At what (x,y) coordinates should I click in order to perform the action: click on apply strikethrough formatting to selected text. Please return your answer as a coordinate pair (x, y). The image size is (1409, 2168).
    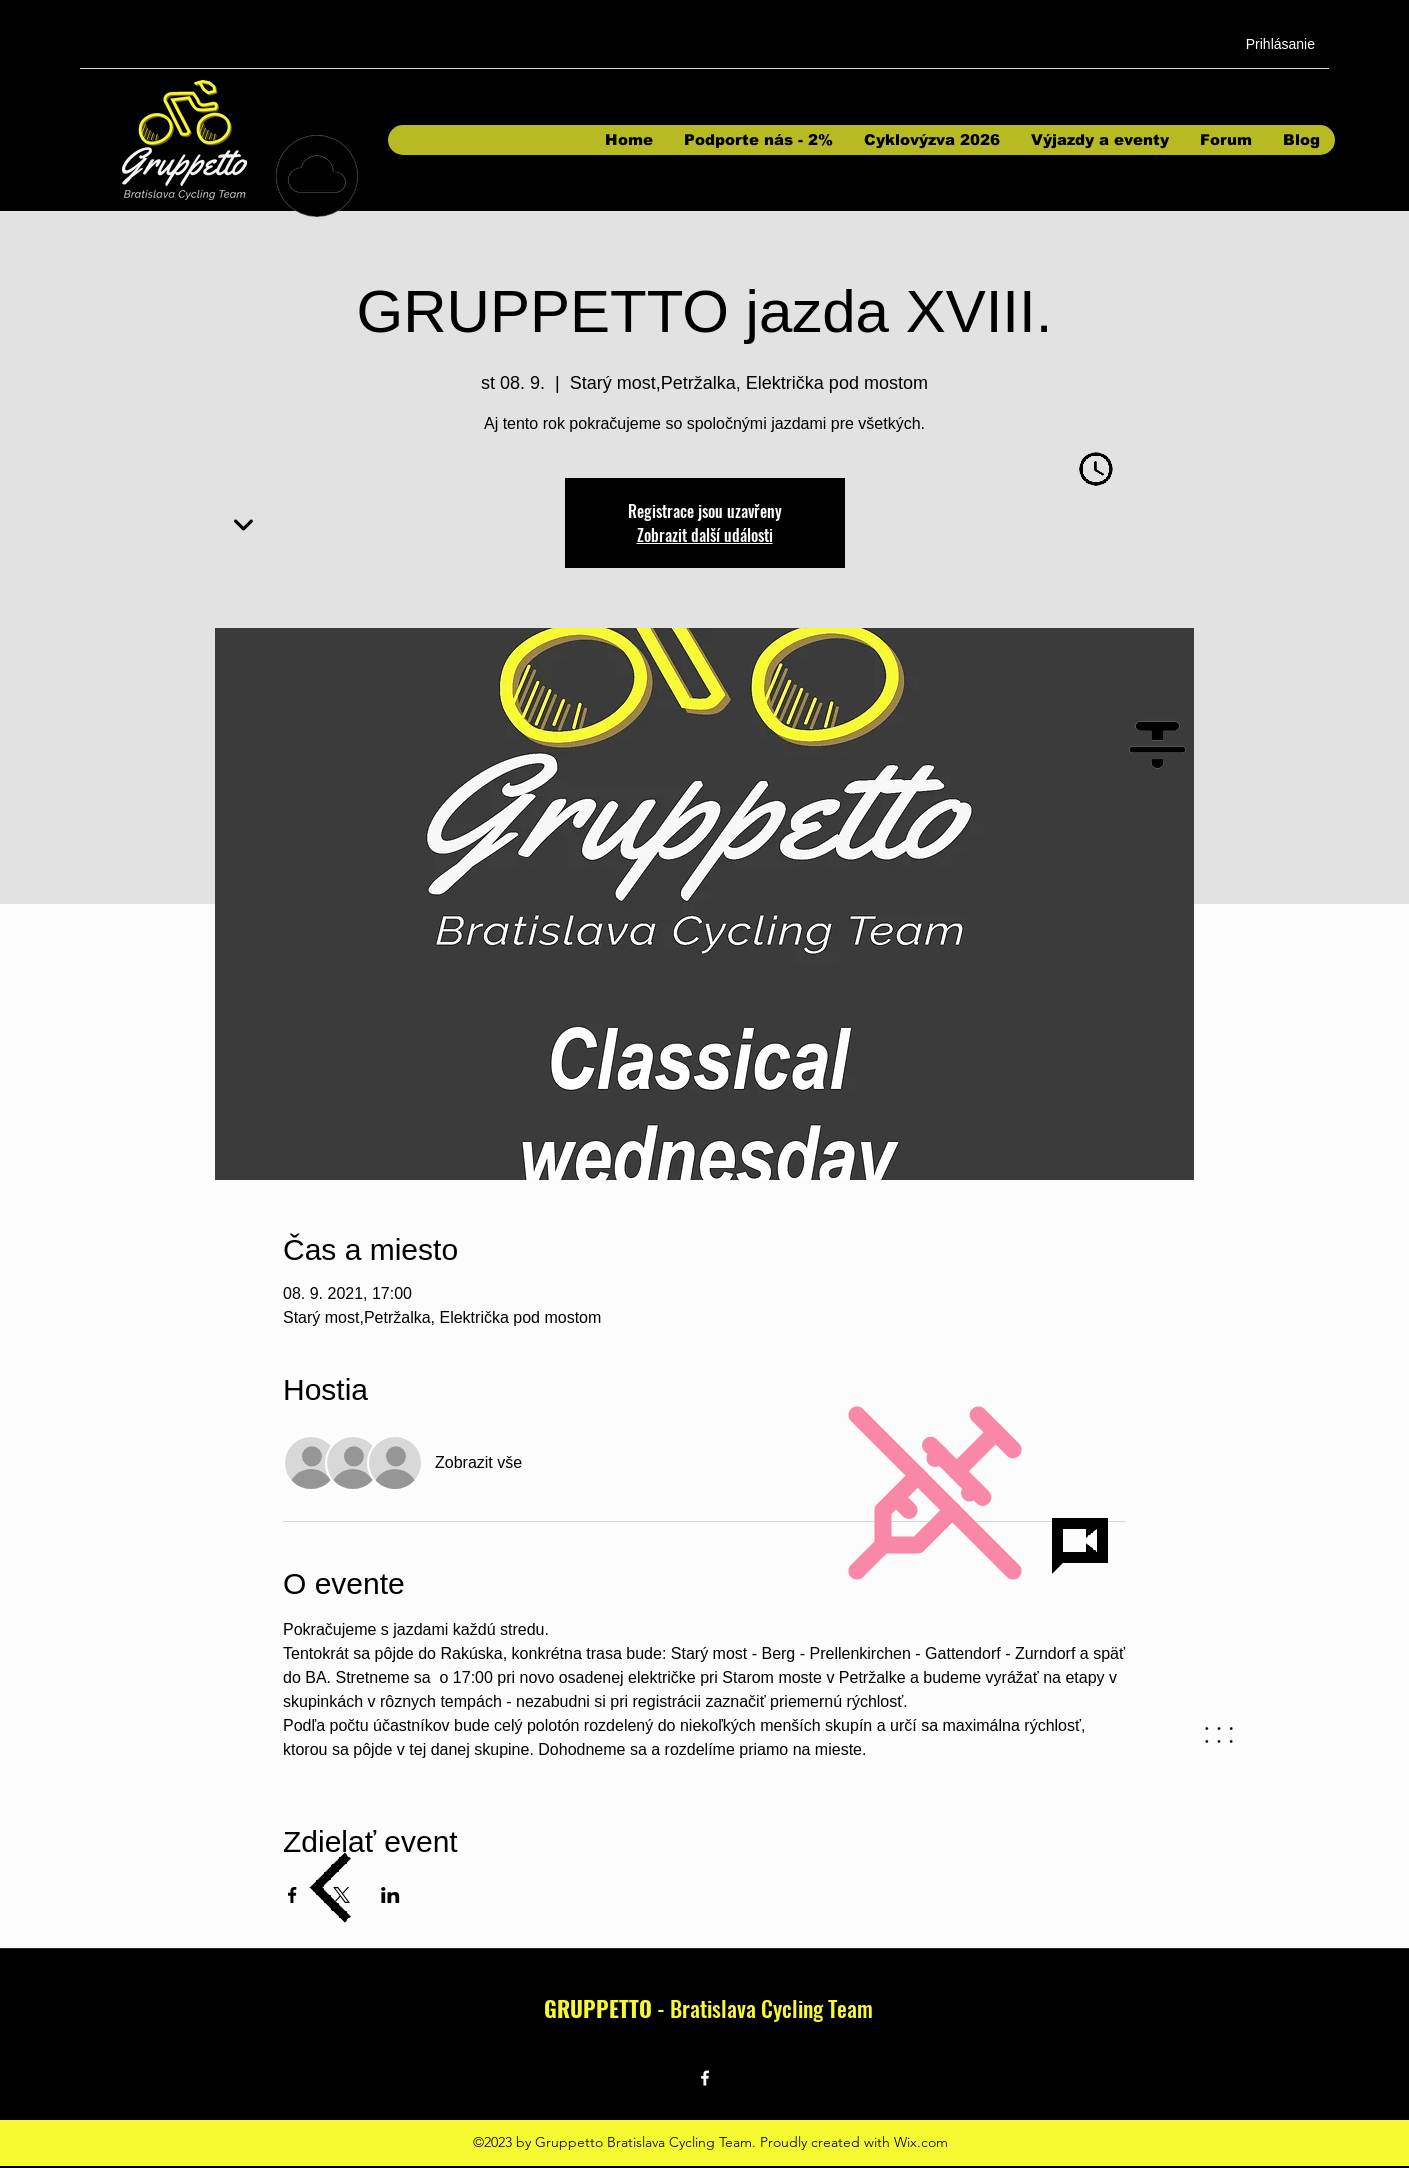
    Looking at the image, I should click on (1157, 746).